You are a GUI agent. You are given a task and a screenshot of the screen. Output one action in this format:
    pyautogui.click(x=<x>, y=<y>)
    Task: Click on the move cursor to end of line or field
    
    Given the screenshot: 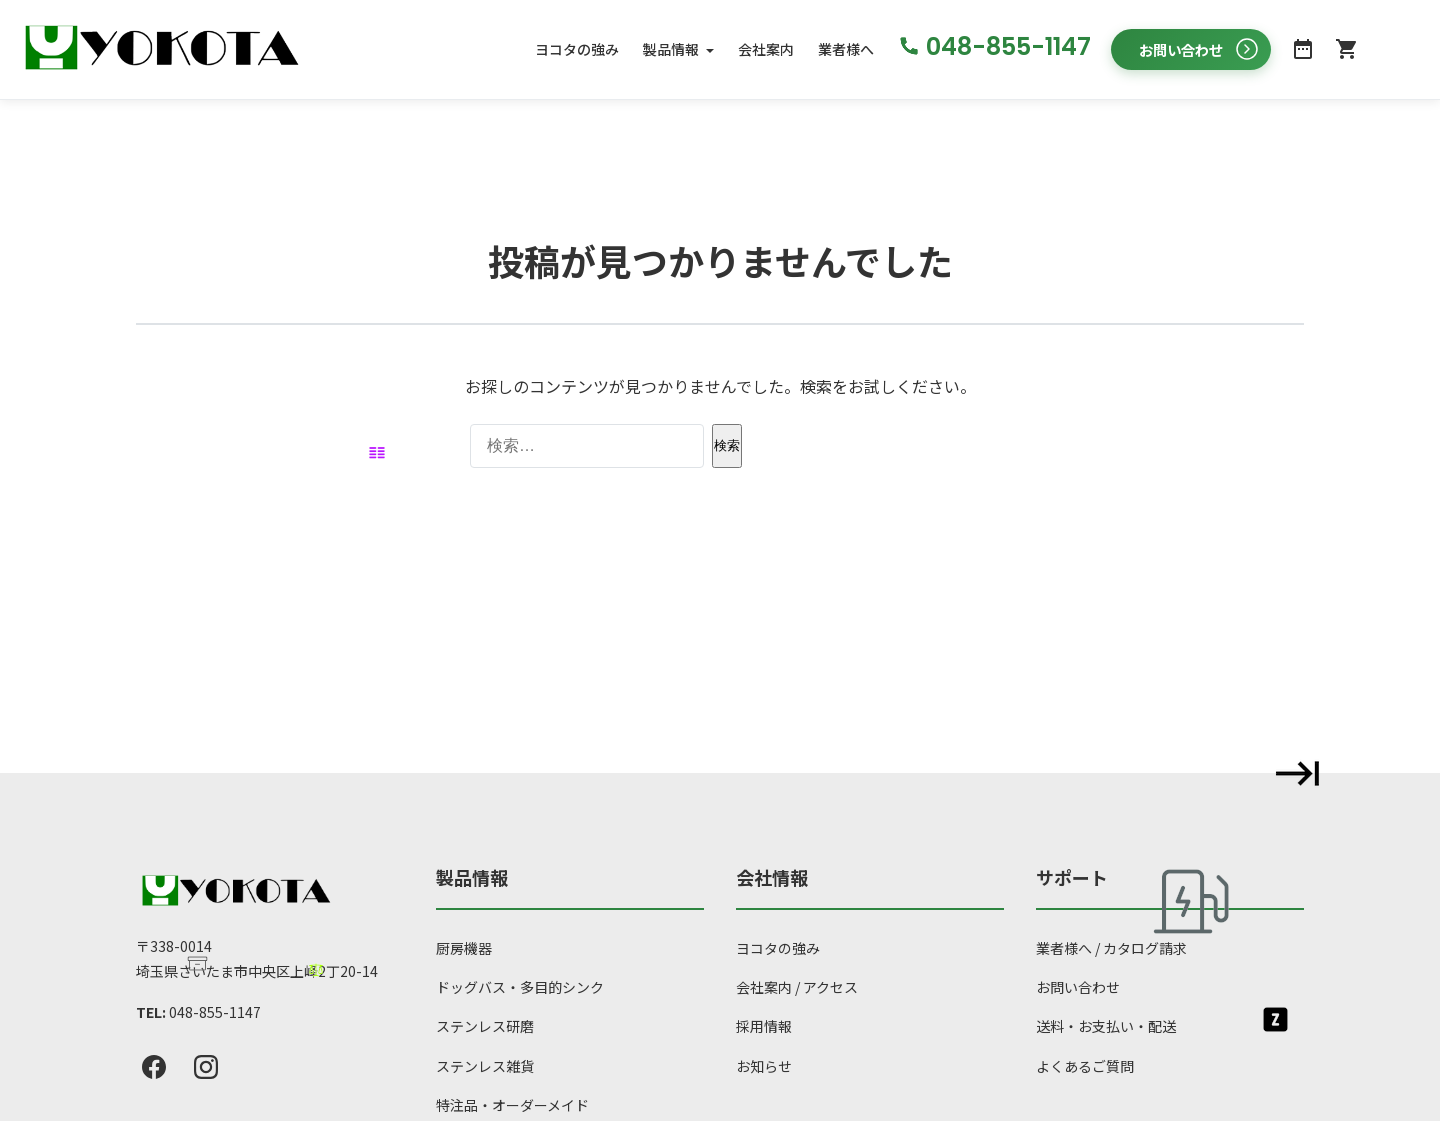 What is the action you would take?
    pyautogui.click(x=1298, y=773)
    